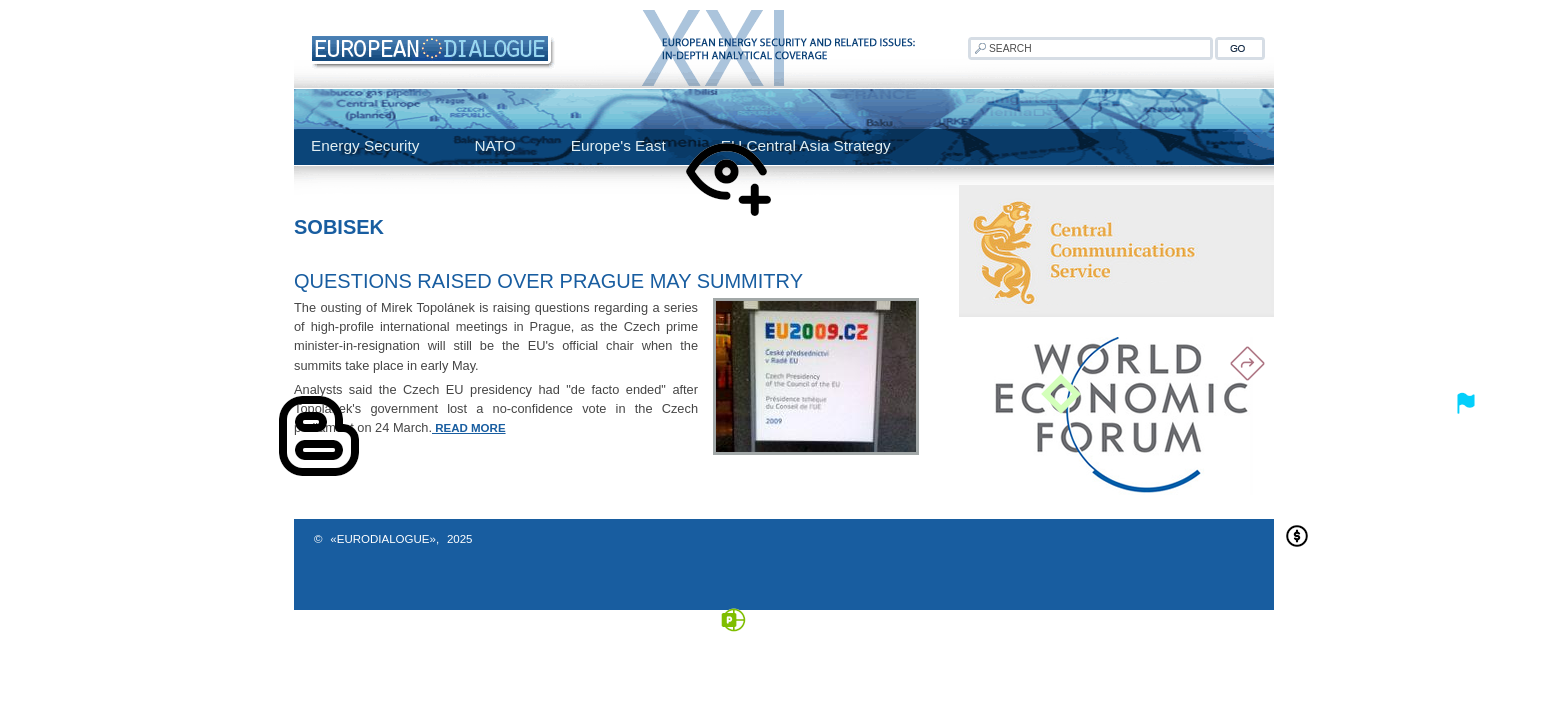 Image resolution: width=1568 pixels, height=720 pixels. Describe the element at coordinates (1061, 394) in the screenshot. I see `unverified log breakpoint in debug mode` at that location.